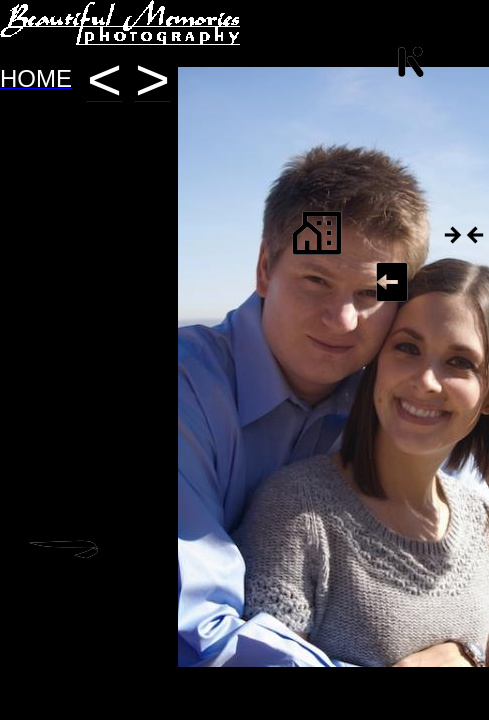 The image size is (489, 720). What do you see at coordinates (411, 62) in the screenshot?
I see `kaios mobile operating system logo` at bounding box center [411, 62].